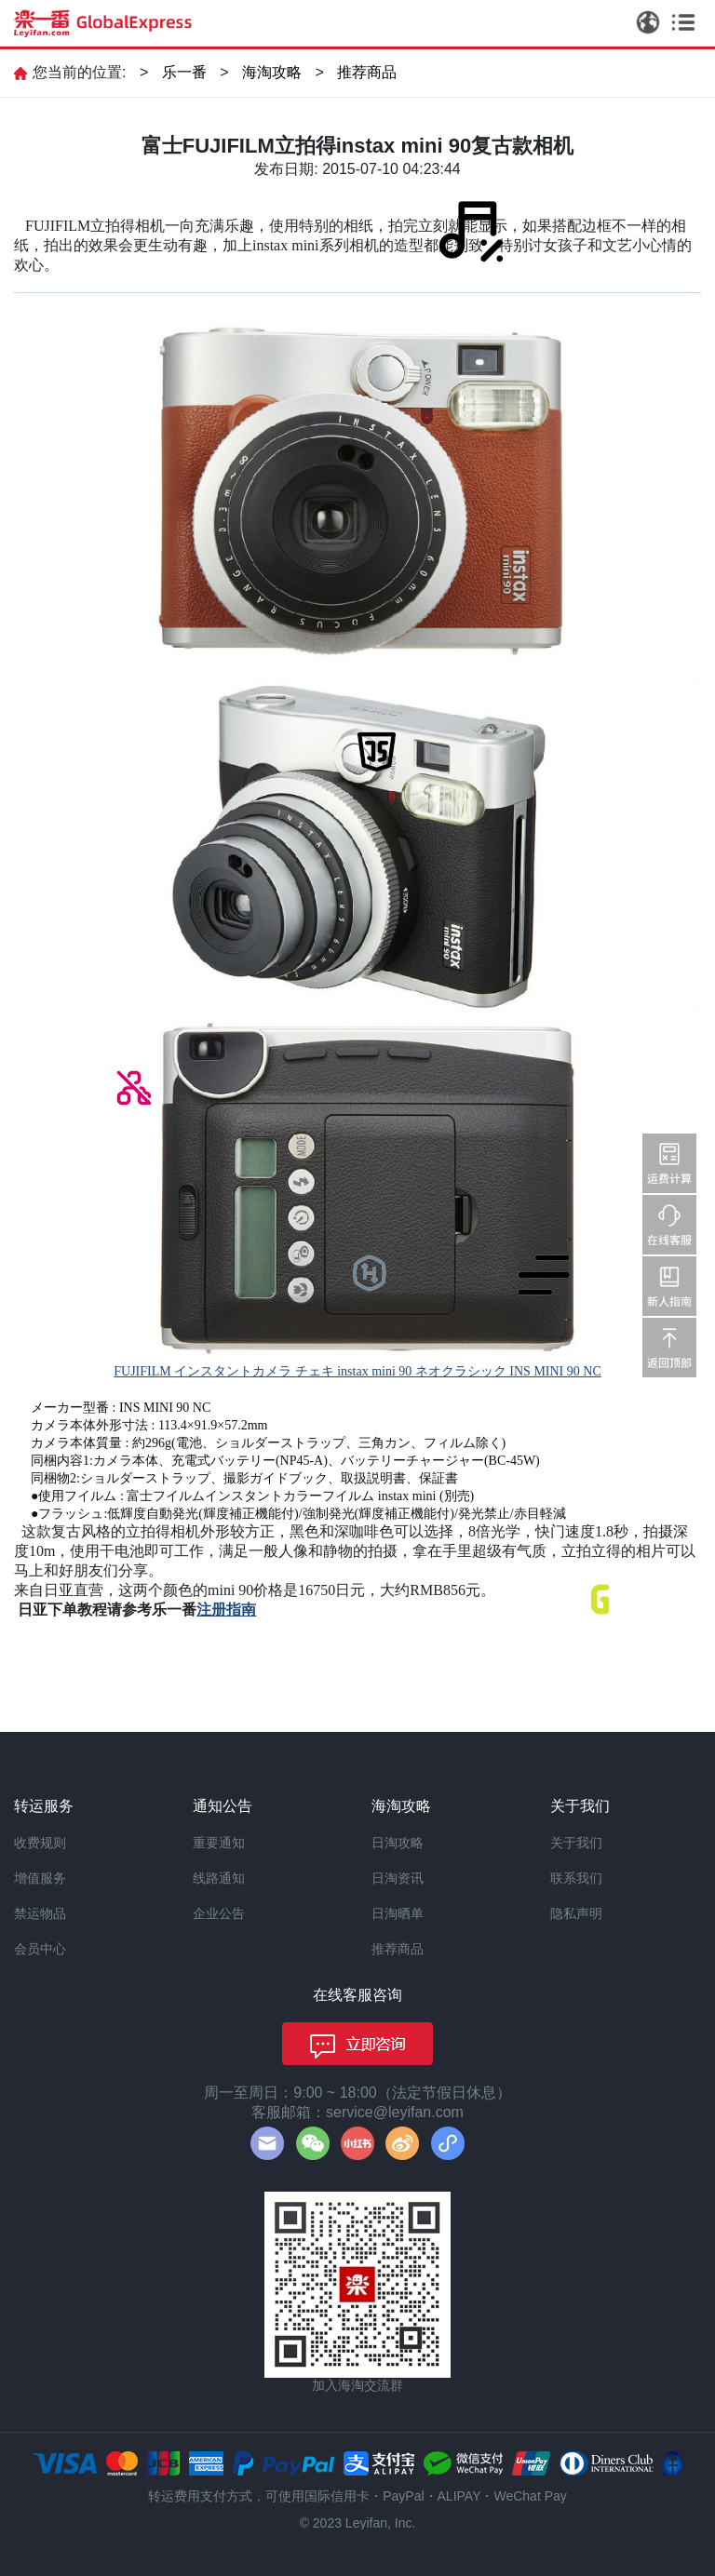 The image size is (715, 2576). Describe the element at coordinates (600, 1599) in the screenshot. I see `indicates items starting with the letter G` at that location.